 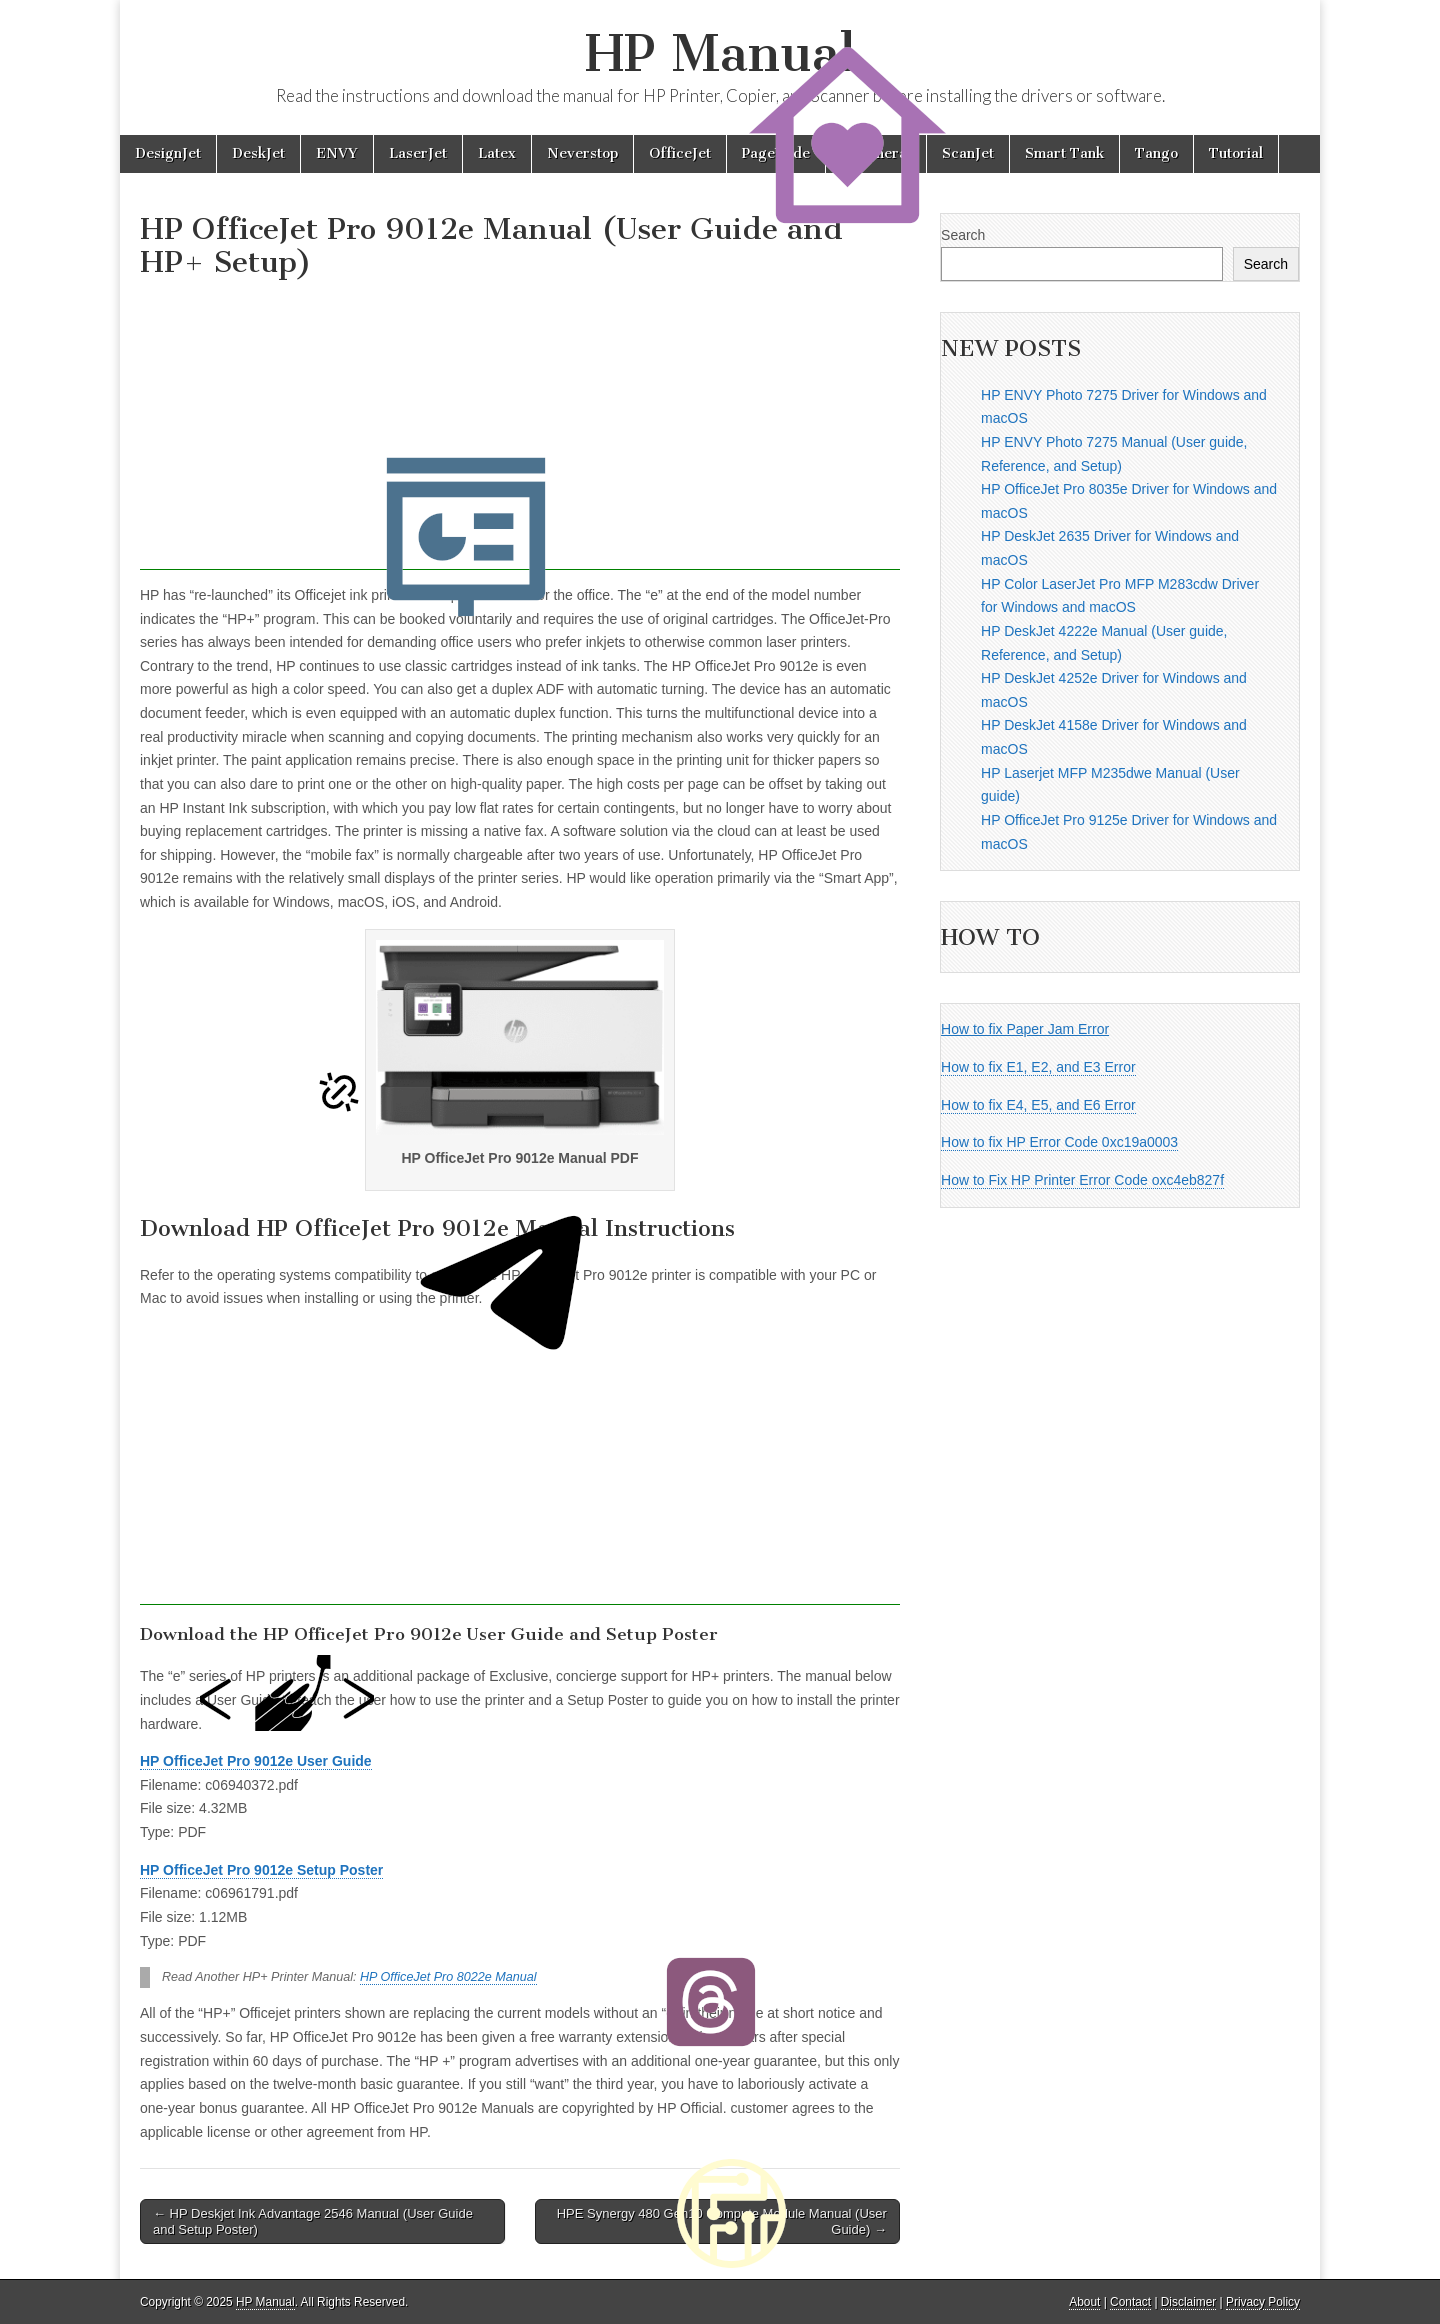 I want to click on open telegram messaging app, so click(x=513, y=1275).